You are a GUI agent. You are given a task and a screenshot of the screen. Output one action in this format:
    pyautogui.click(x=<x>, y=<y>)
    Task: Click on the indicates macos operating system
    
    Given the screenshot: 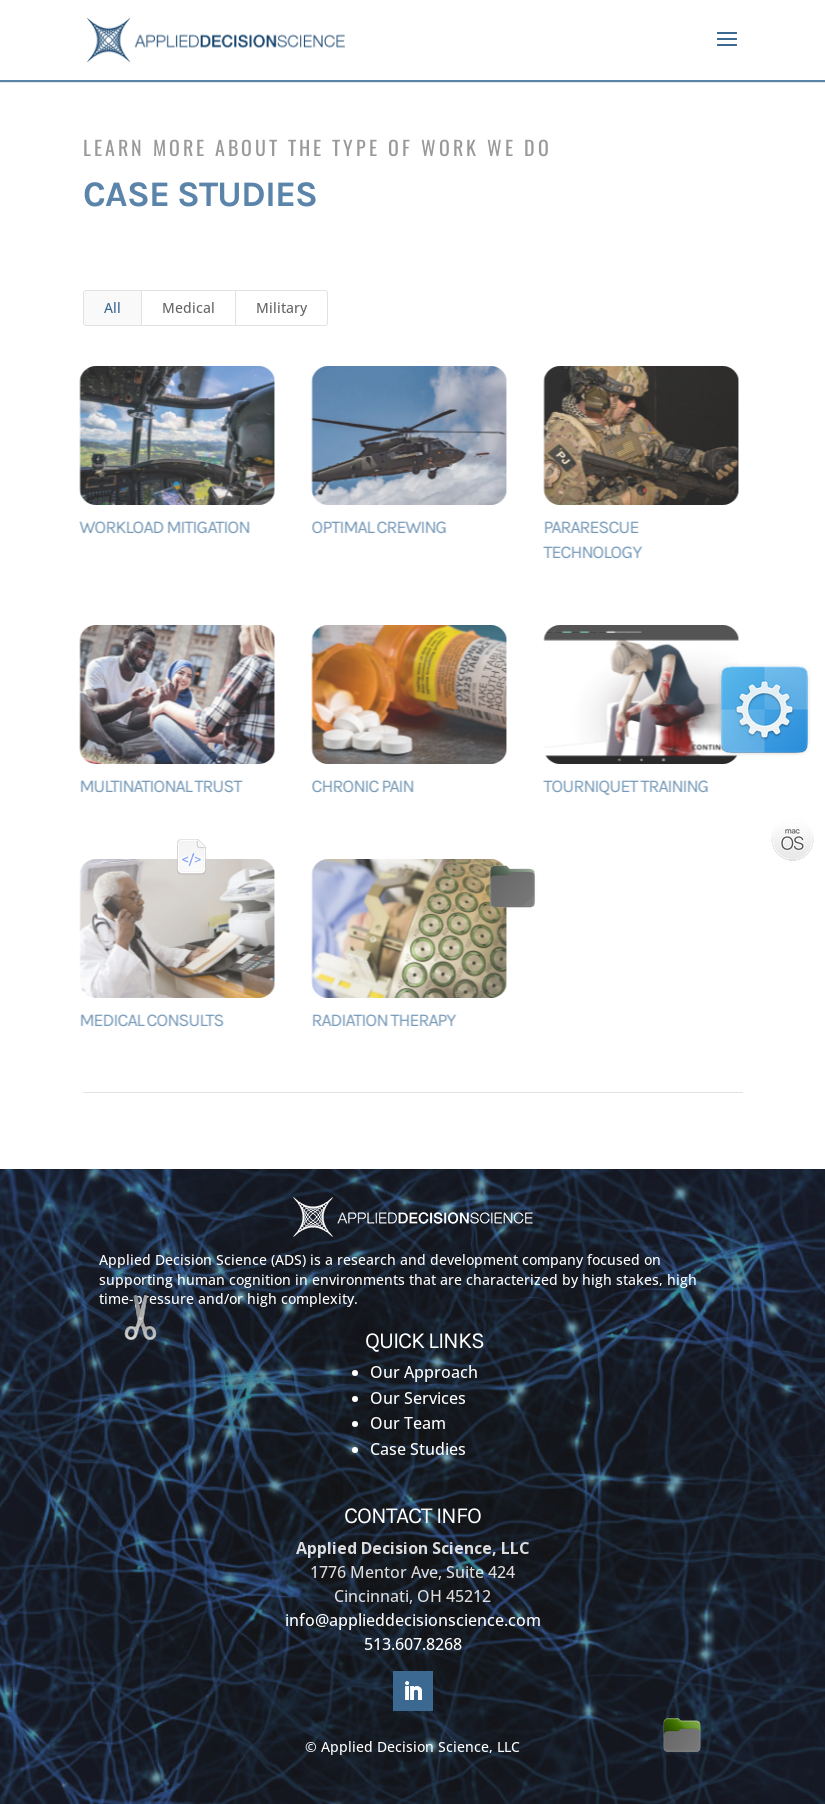 What is the action you would take?
    pyautogui.click(x=792, y=839)
    